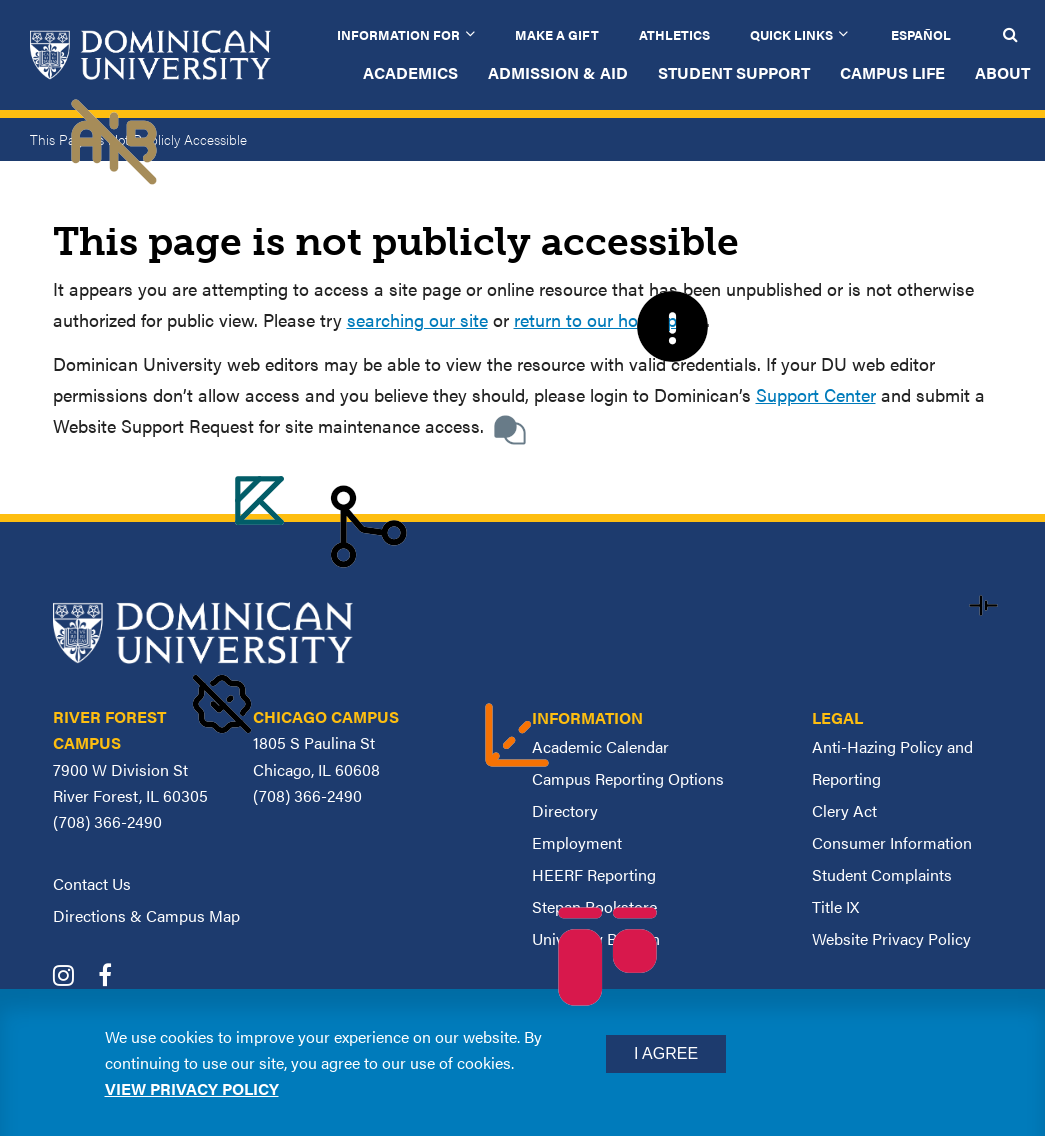 The height and width of the screenshot is (1136, 1045). Describe the element at coordinates (259, 500) in the screenshot. I see `indicates kotlin programming language` at that location.